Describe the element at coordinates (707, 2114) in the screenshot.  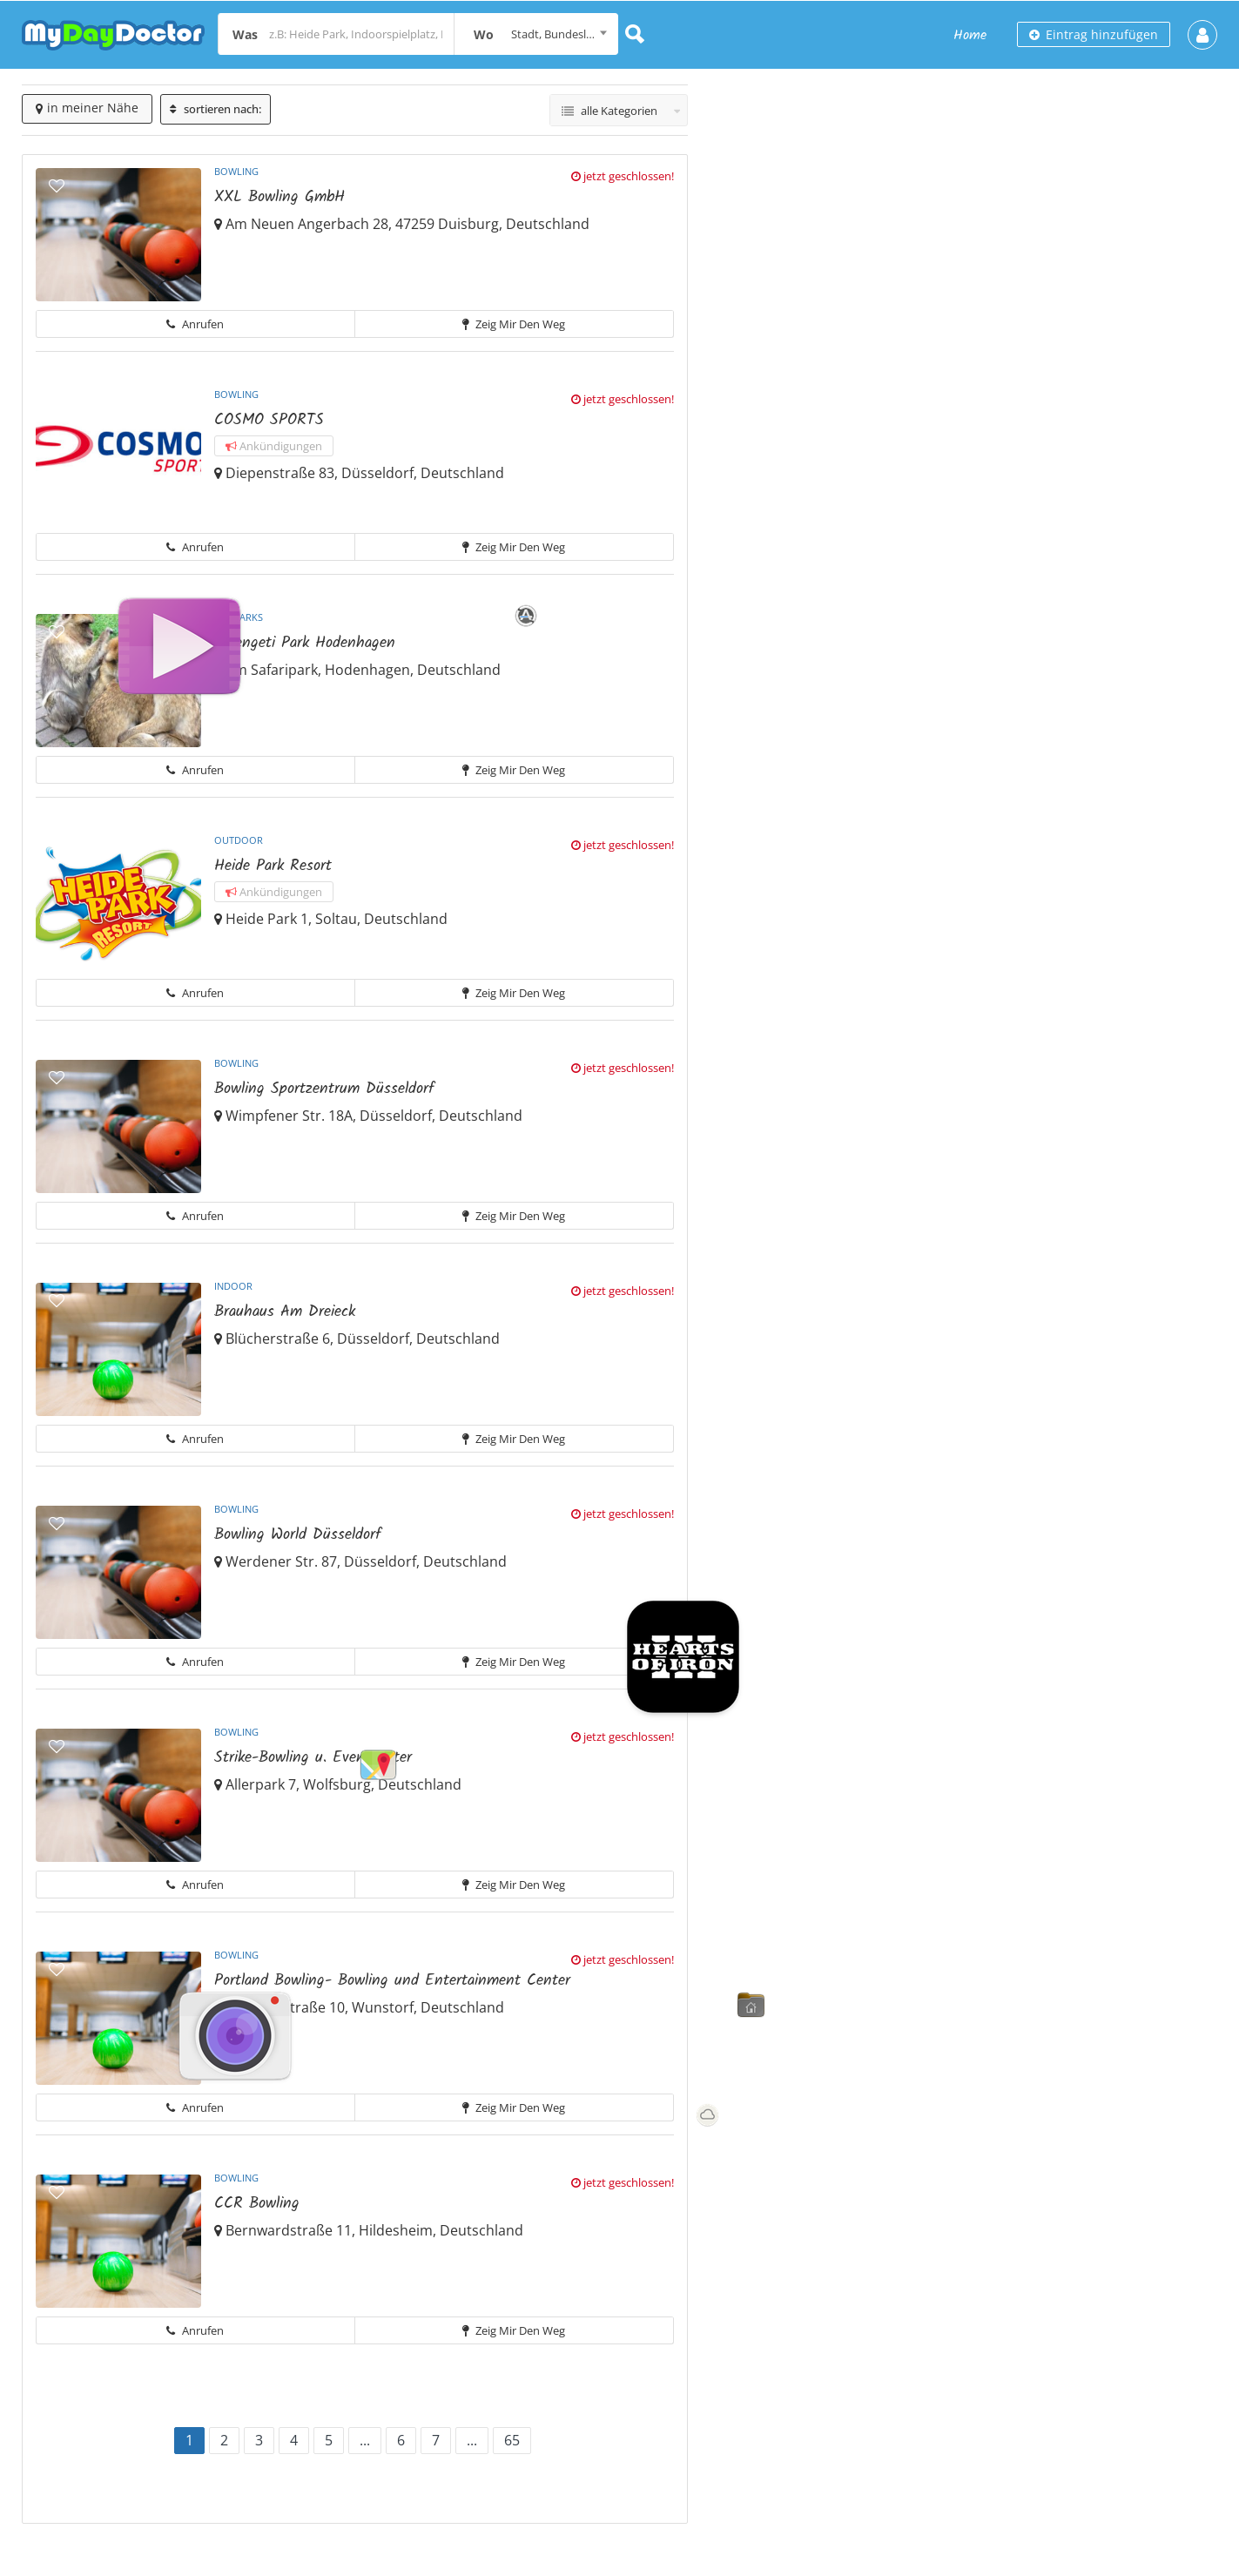
I see `indicates file is synced with Dropbox cloud storage` at that location.